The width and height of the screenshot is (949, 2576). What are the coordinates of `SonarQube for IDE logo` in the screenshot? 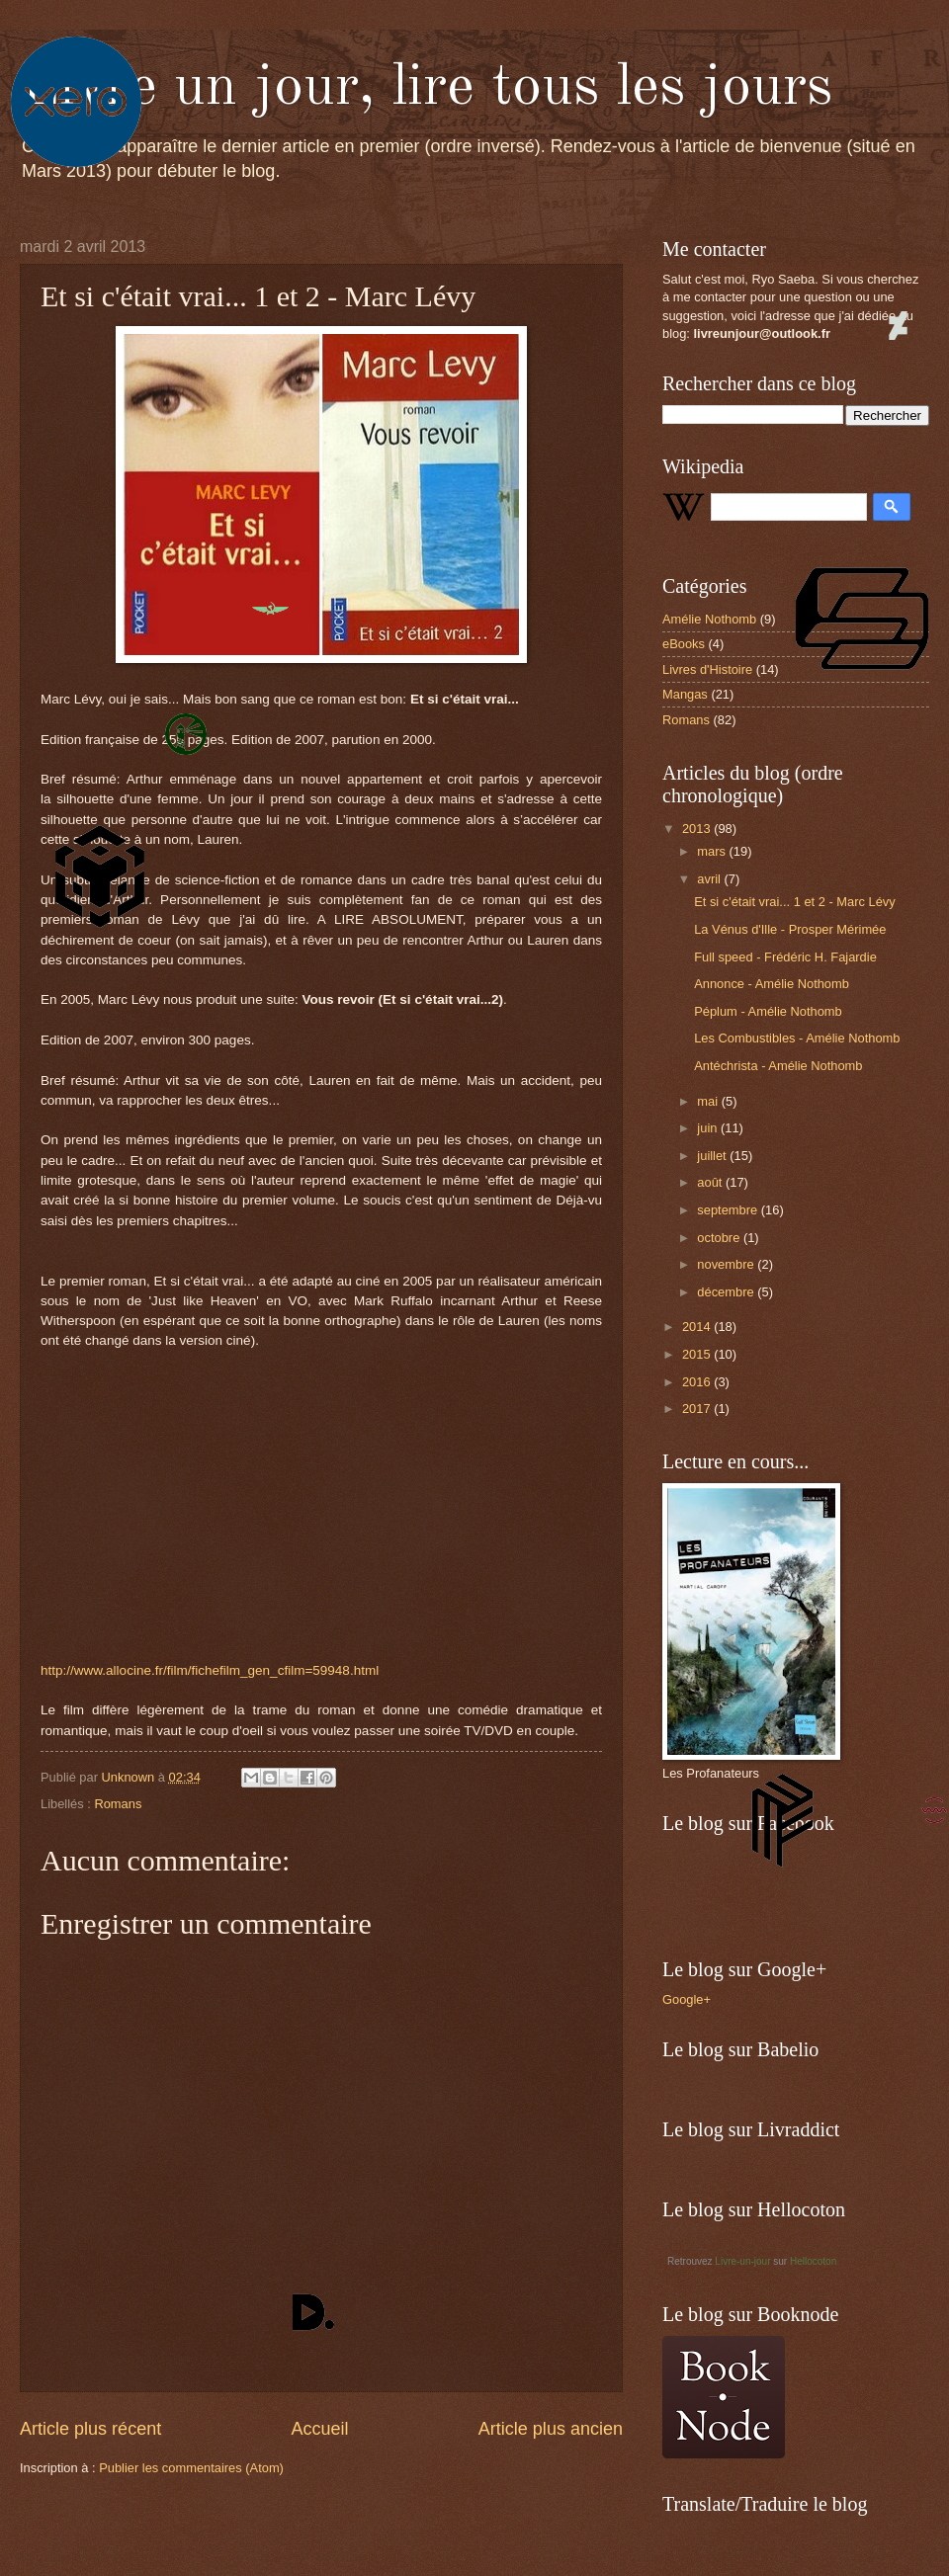 It's located at (934, 1810).